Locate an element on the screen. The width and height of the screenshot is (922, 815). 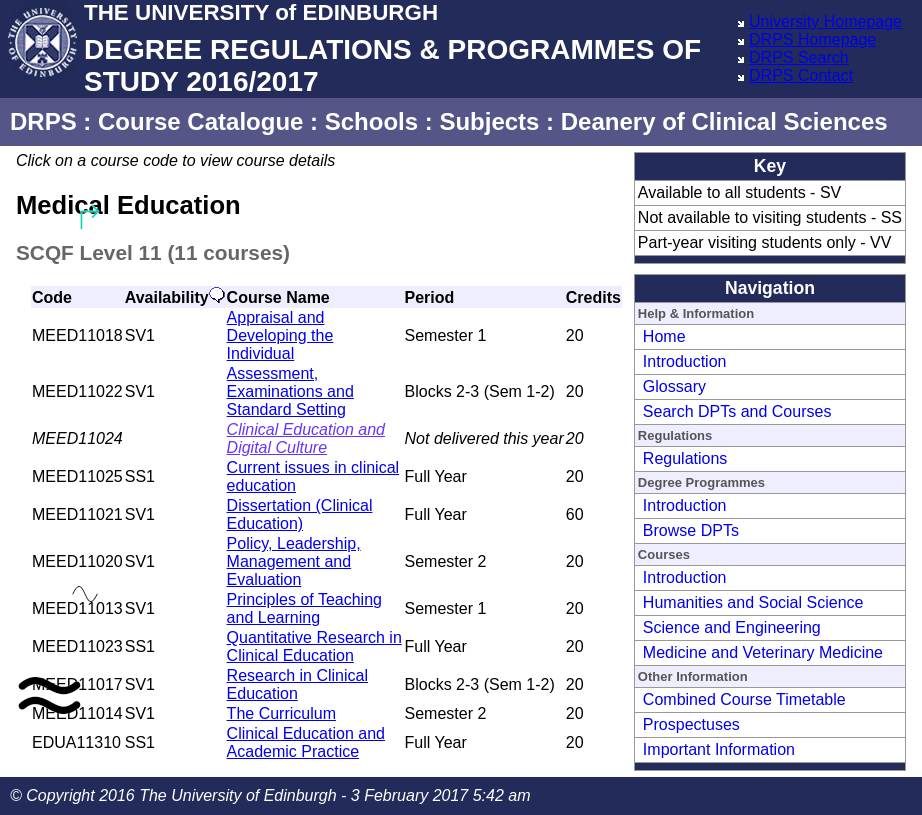
indicates approximate or estimated value is located at coordinates (49, 695).